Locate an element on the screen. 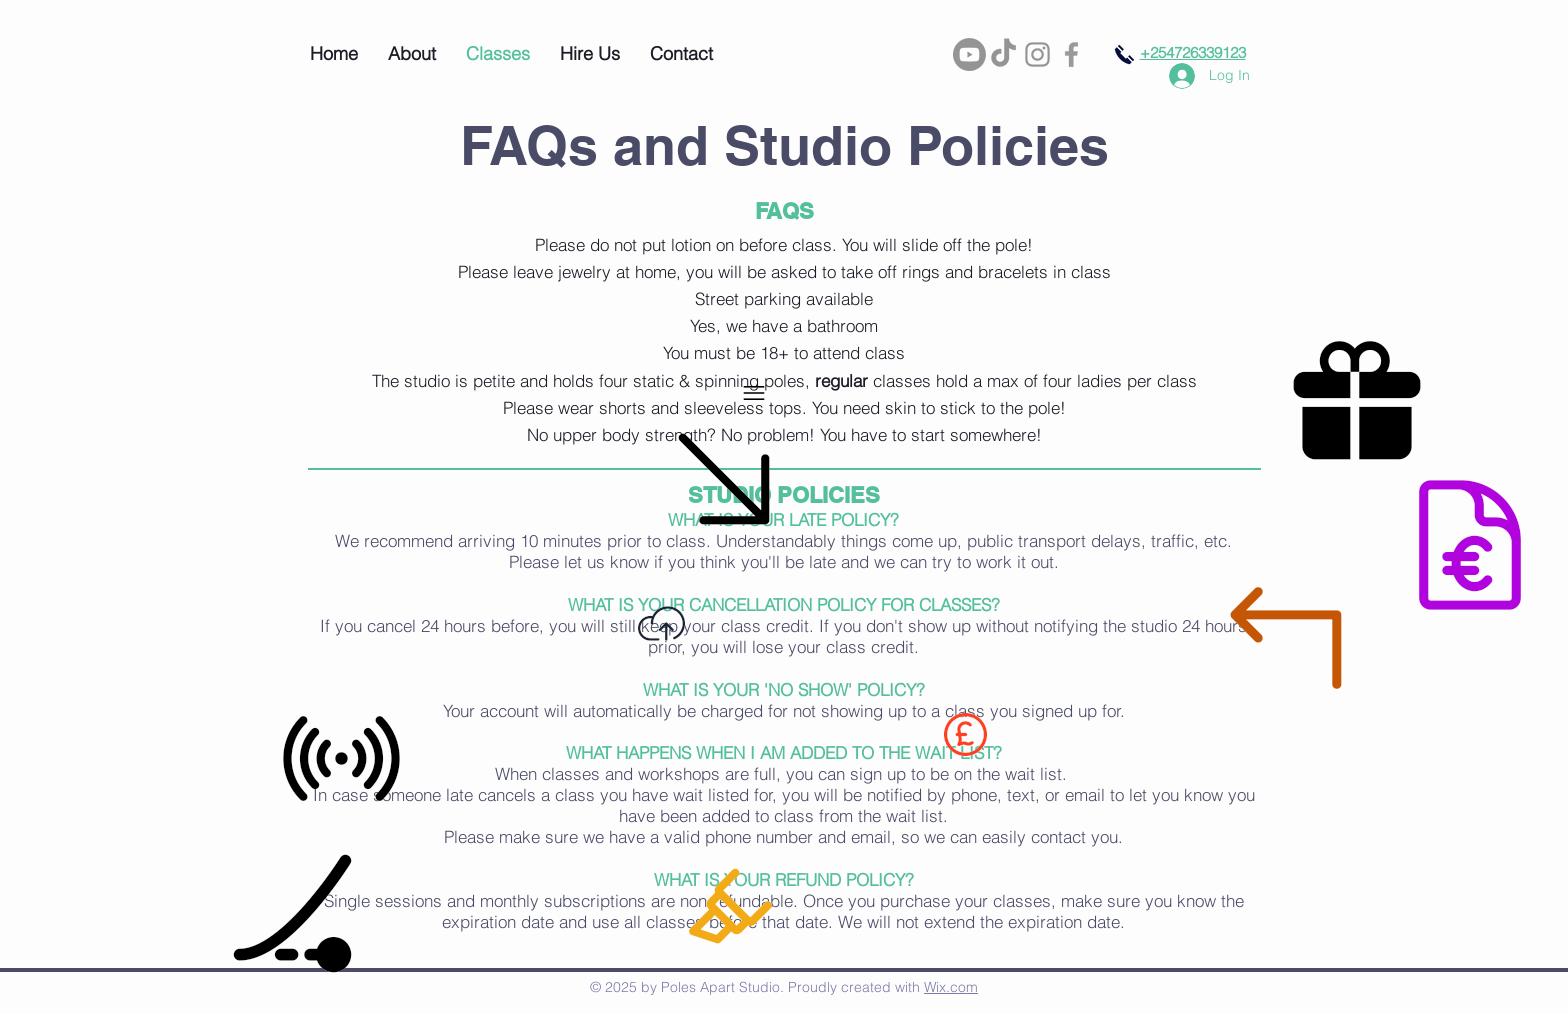 The width and height of the screenshot is (1568, 1014). adjust ease-in animation curve is located at coordinates (292, 913).